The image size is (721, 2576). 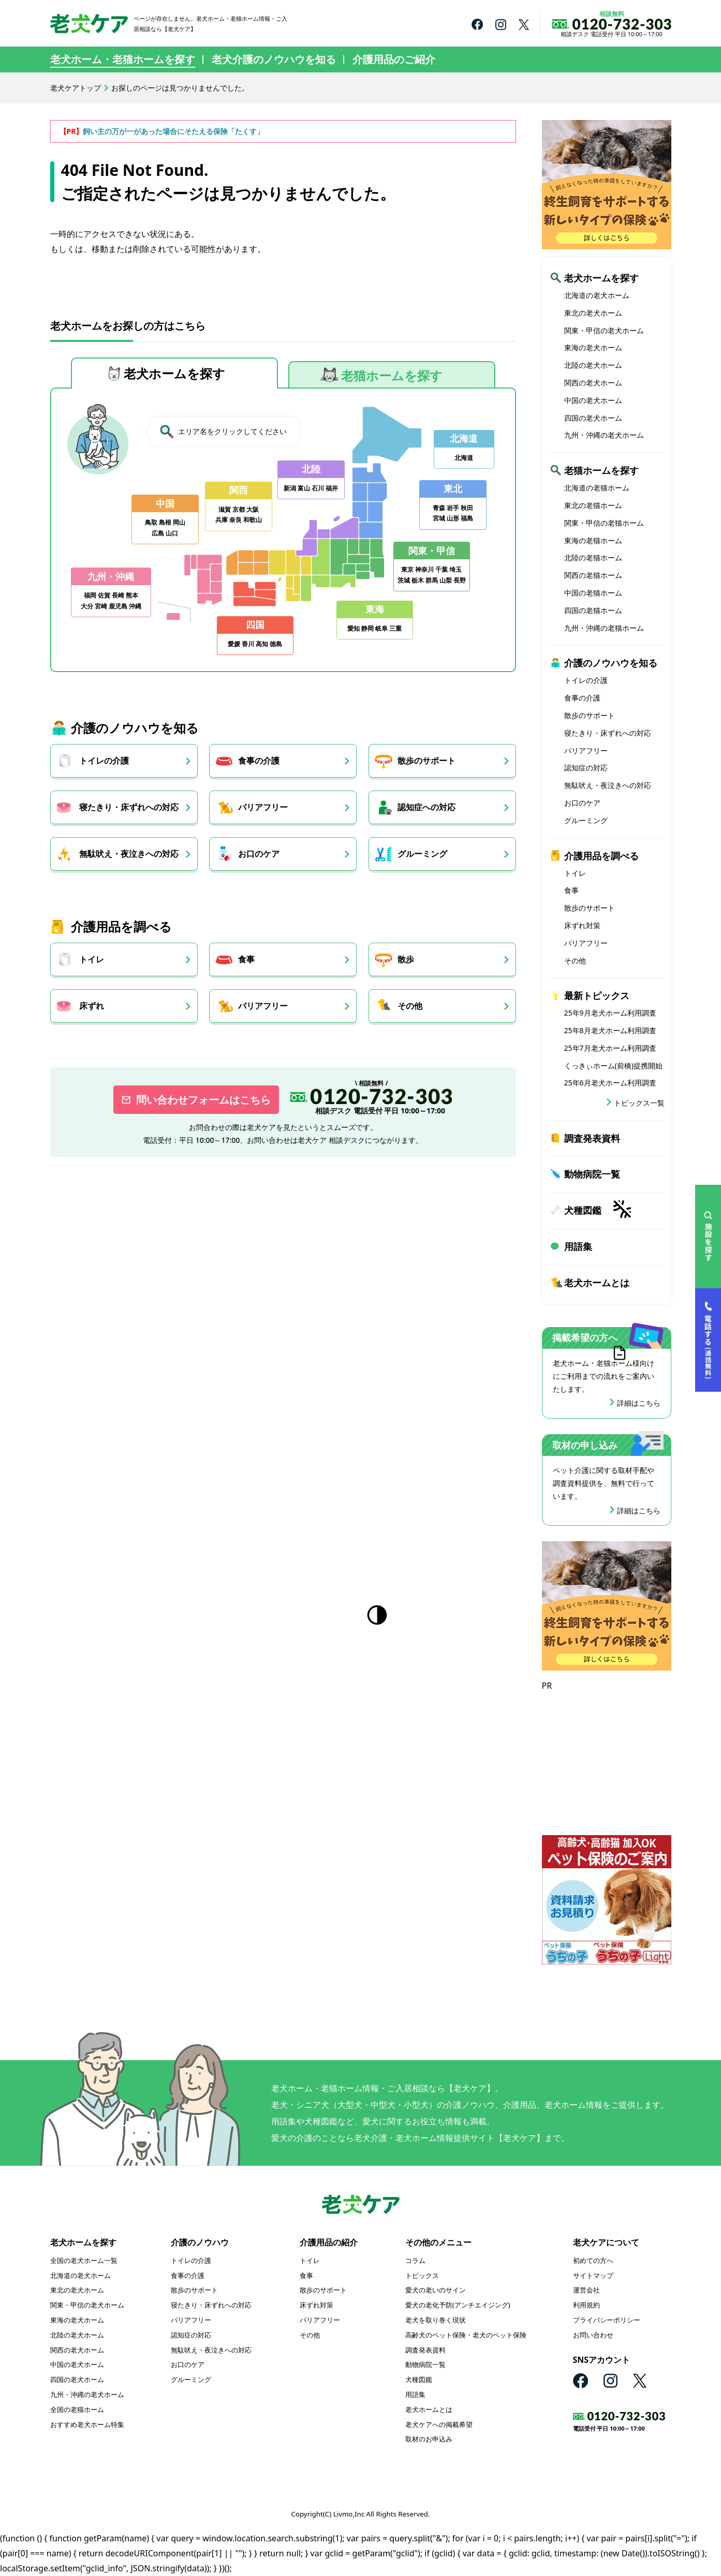 What do you see at coordinates (622, 1209) in the screenshot?
I see `disable light leak effects in photo editing` at bounding box center [622, 1209].